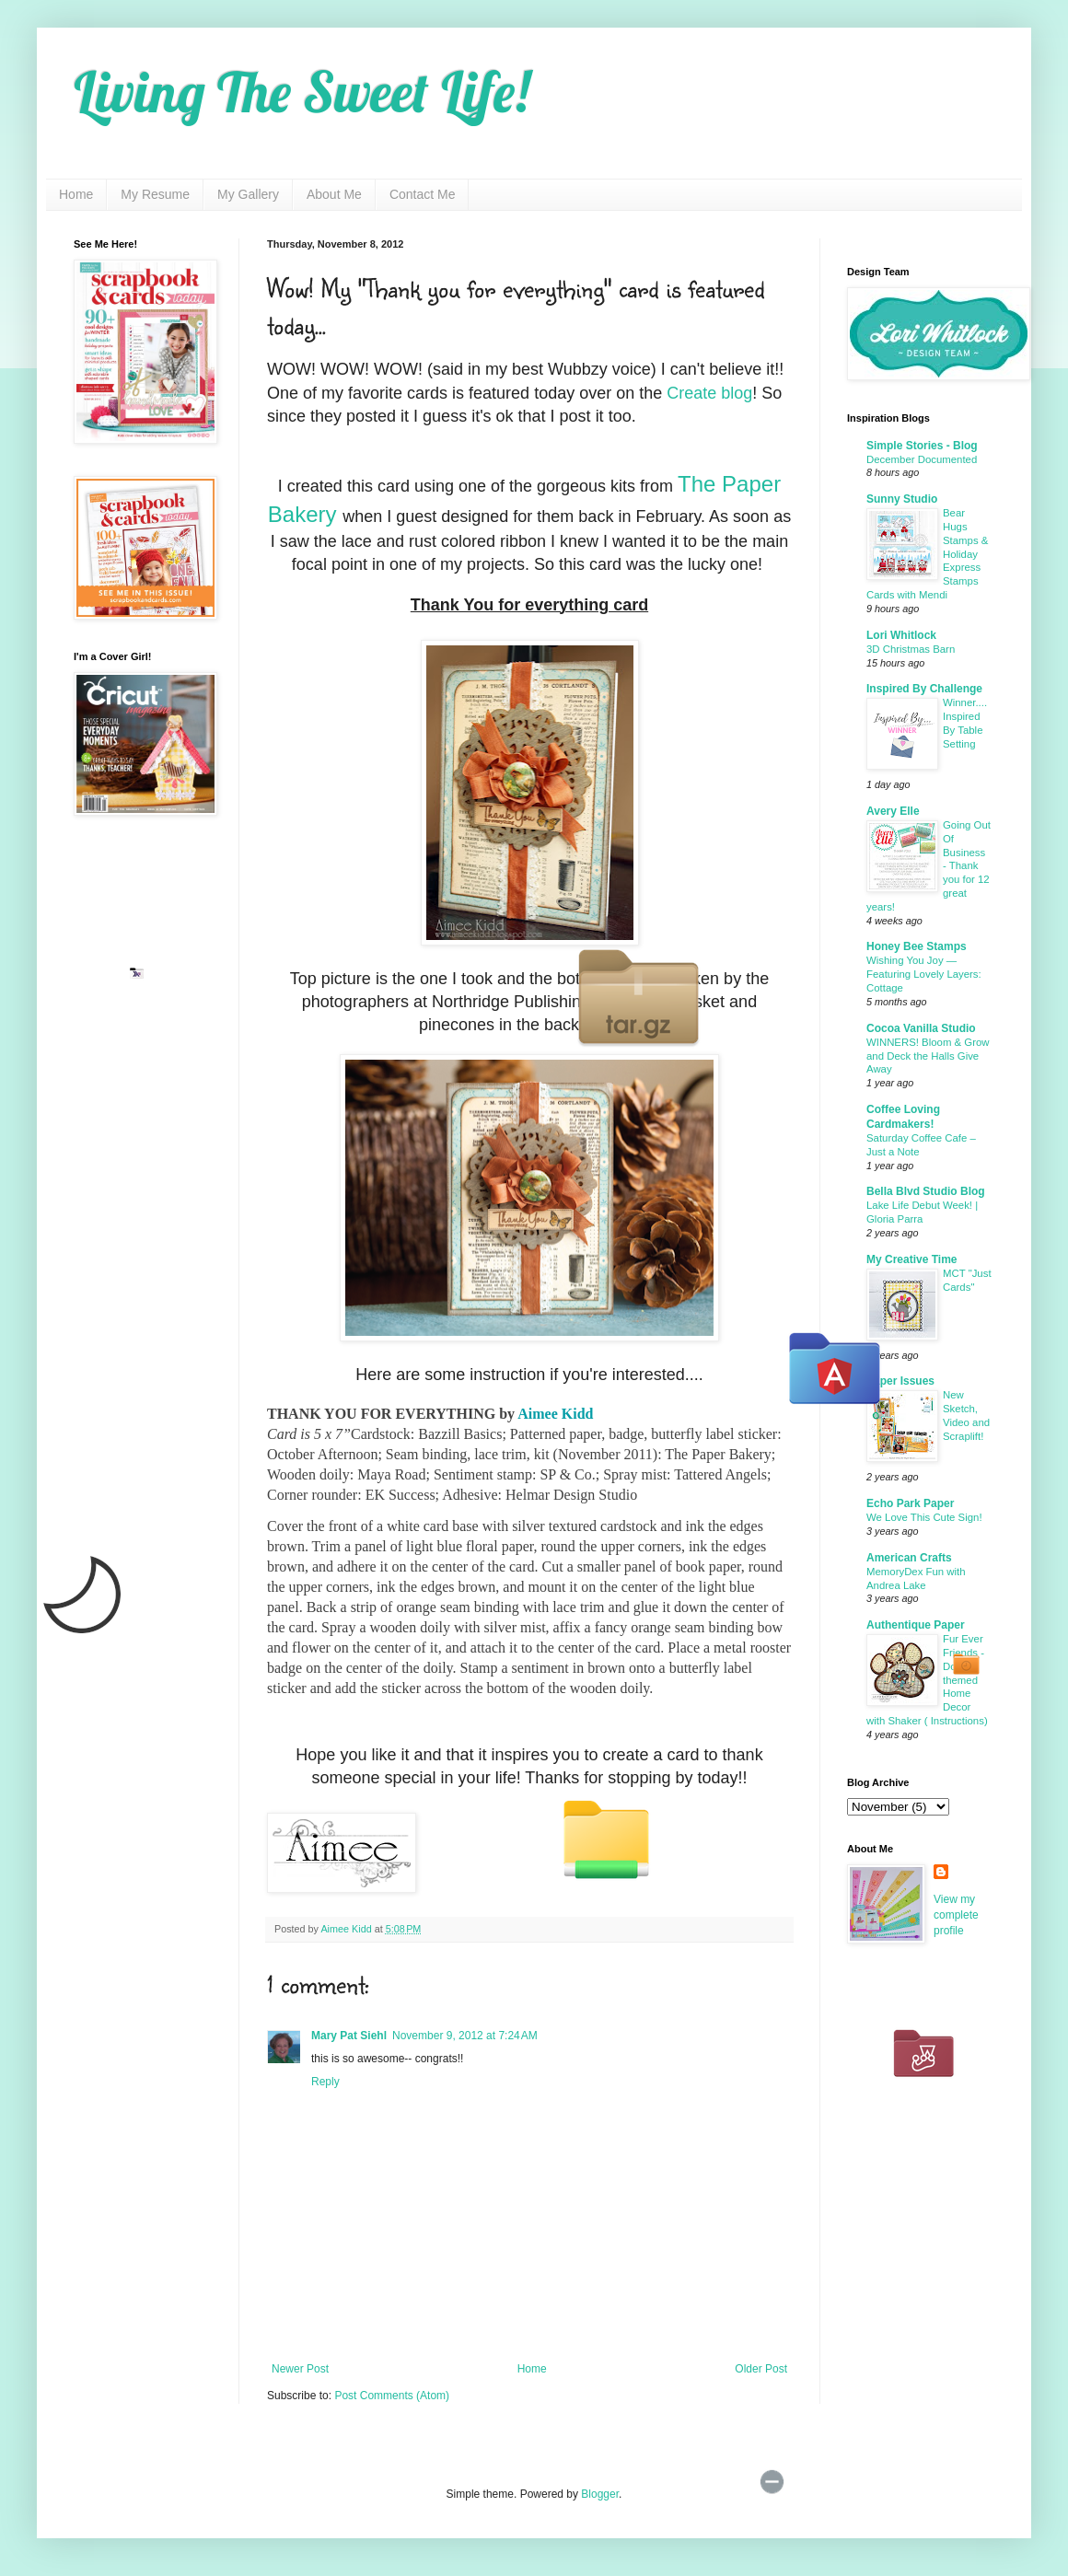 The height and width of the screenshot is (2576, 1068). I want to click on indicates file excluded from dropbox selective sync, so click(772, 2481).